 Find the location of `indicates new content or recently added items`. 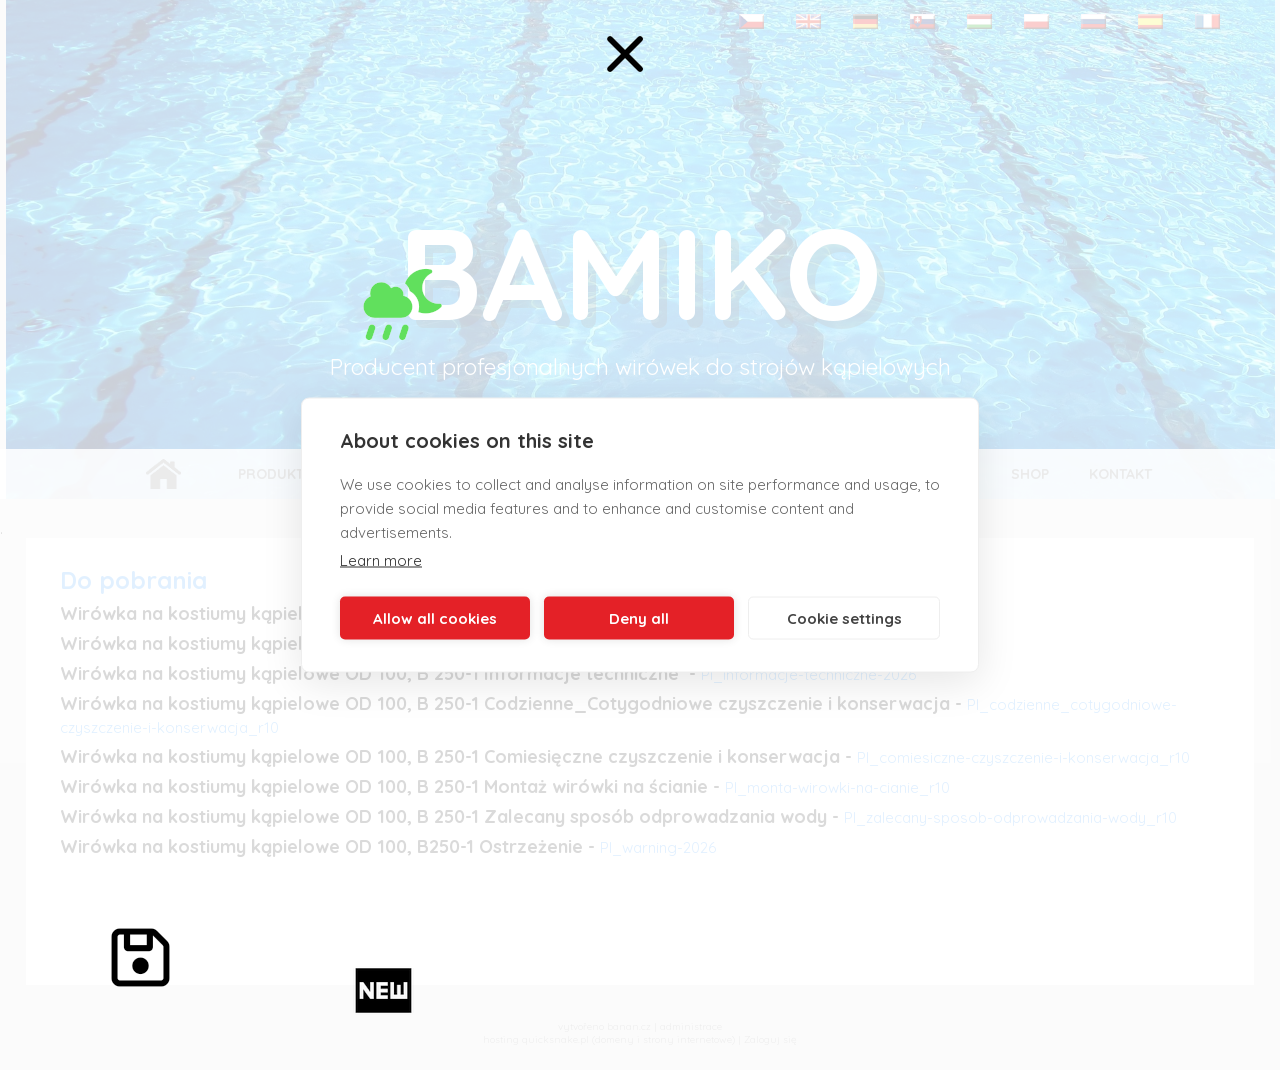

indicates new content or recently added items is located at coordinates (383, 990).